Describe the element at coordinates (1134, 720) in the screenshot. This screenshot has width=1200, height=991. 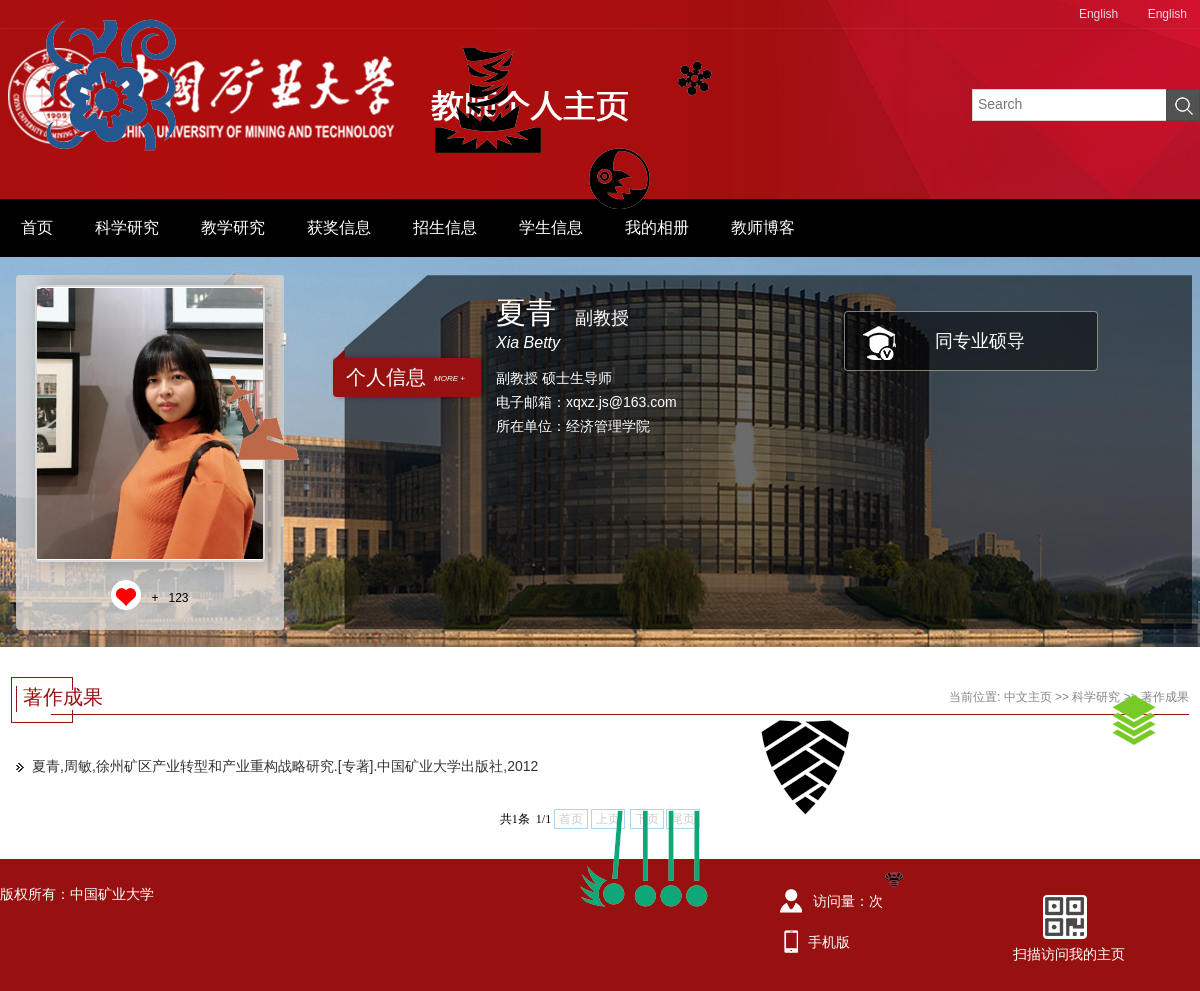
I see `view layers or stacked elements` at that location.